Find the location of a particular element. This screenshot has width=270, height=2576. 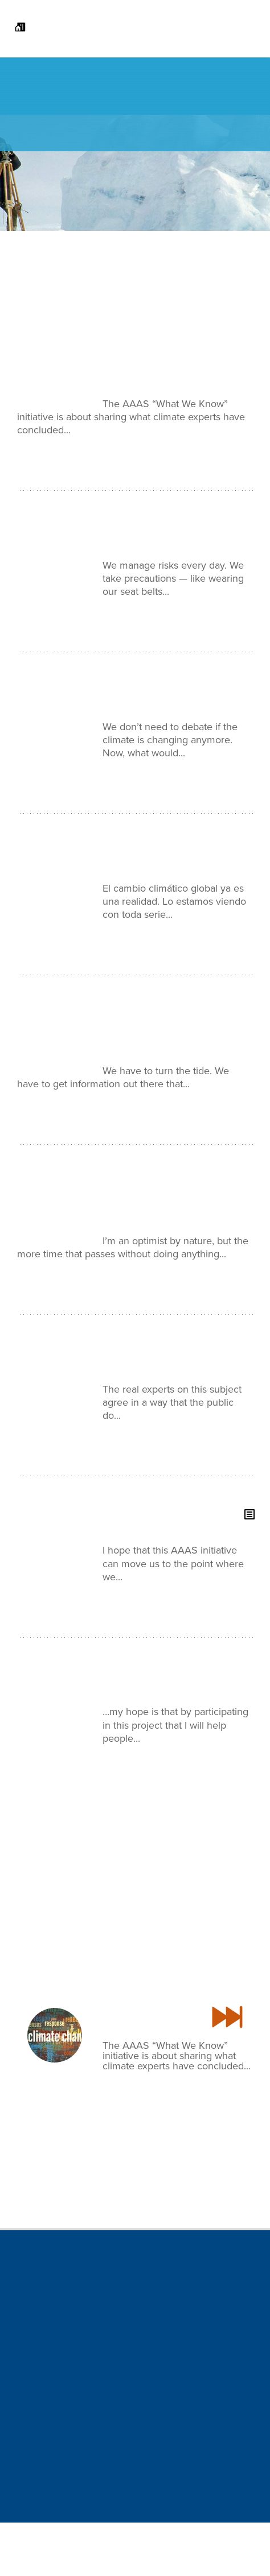

access community features or forums is located at coordinates (20, 27).